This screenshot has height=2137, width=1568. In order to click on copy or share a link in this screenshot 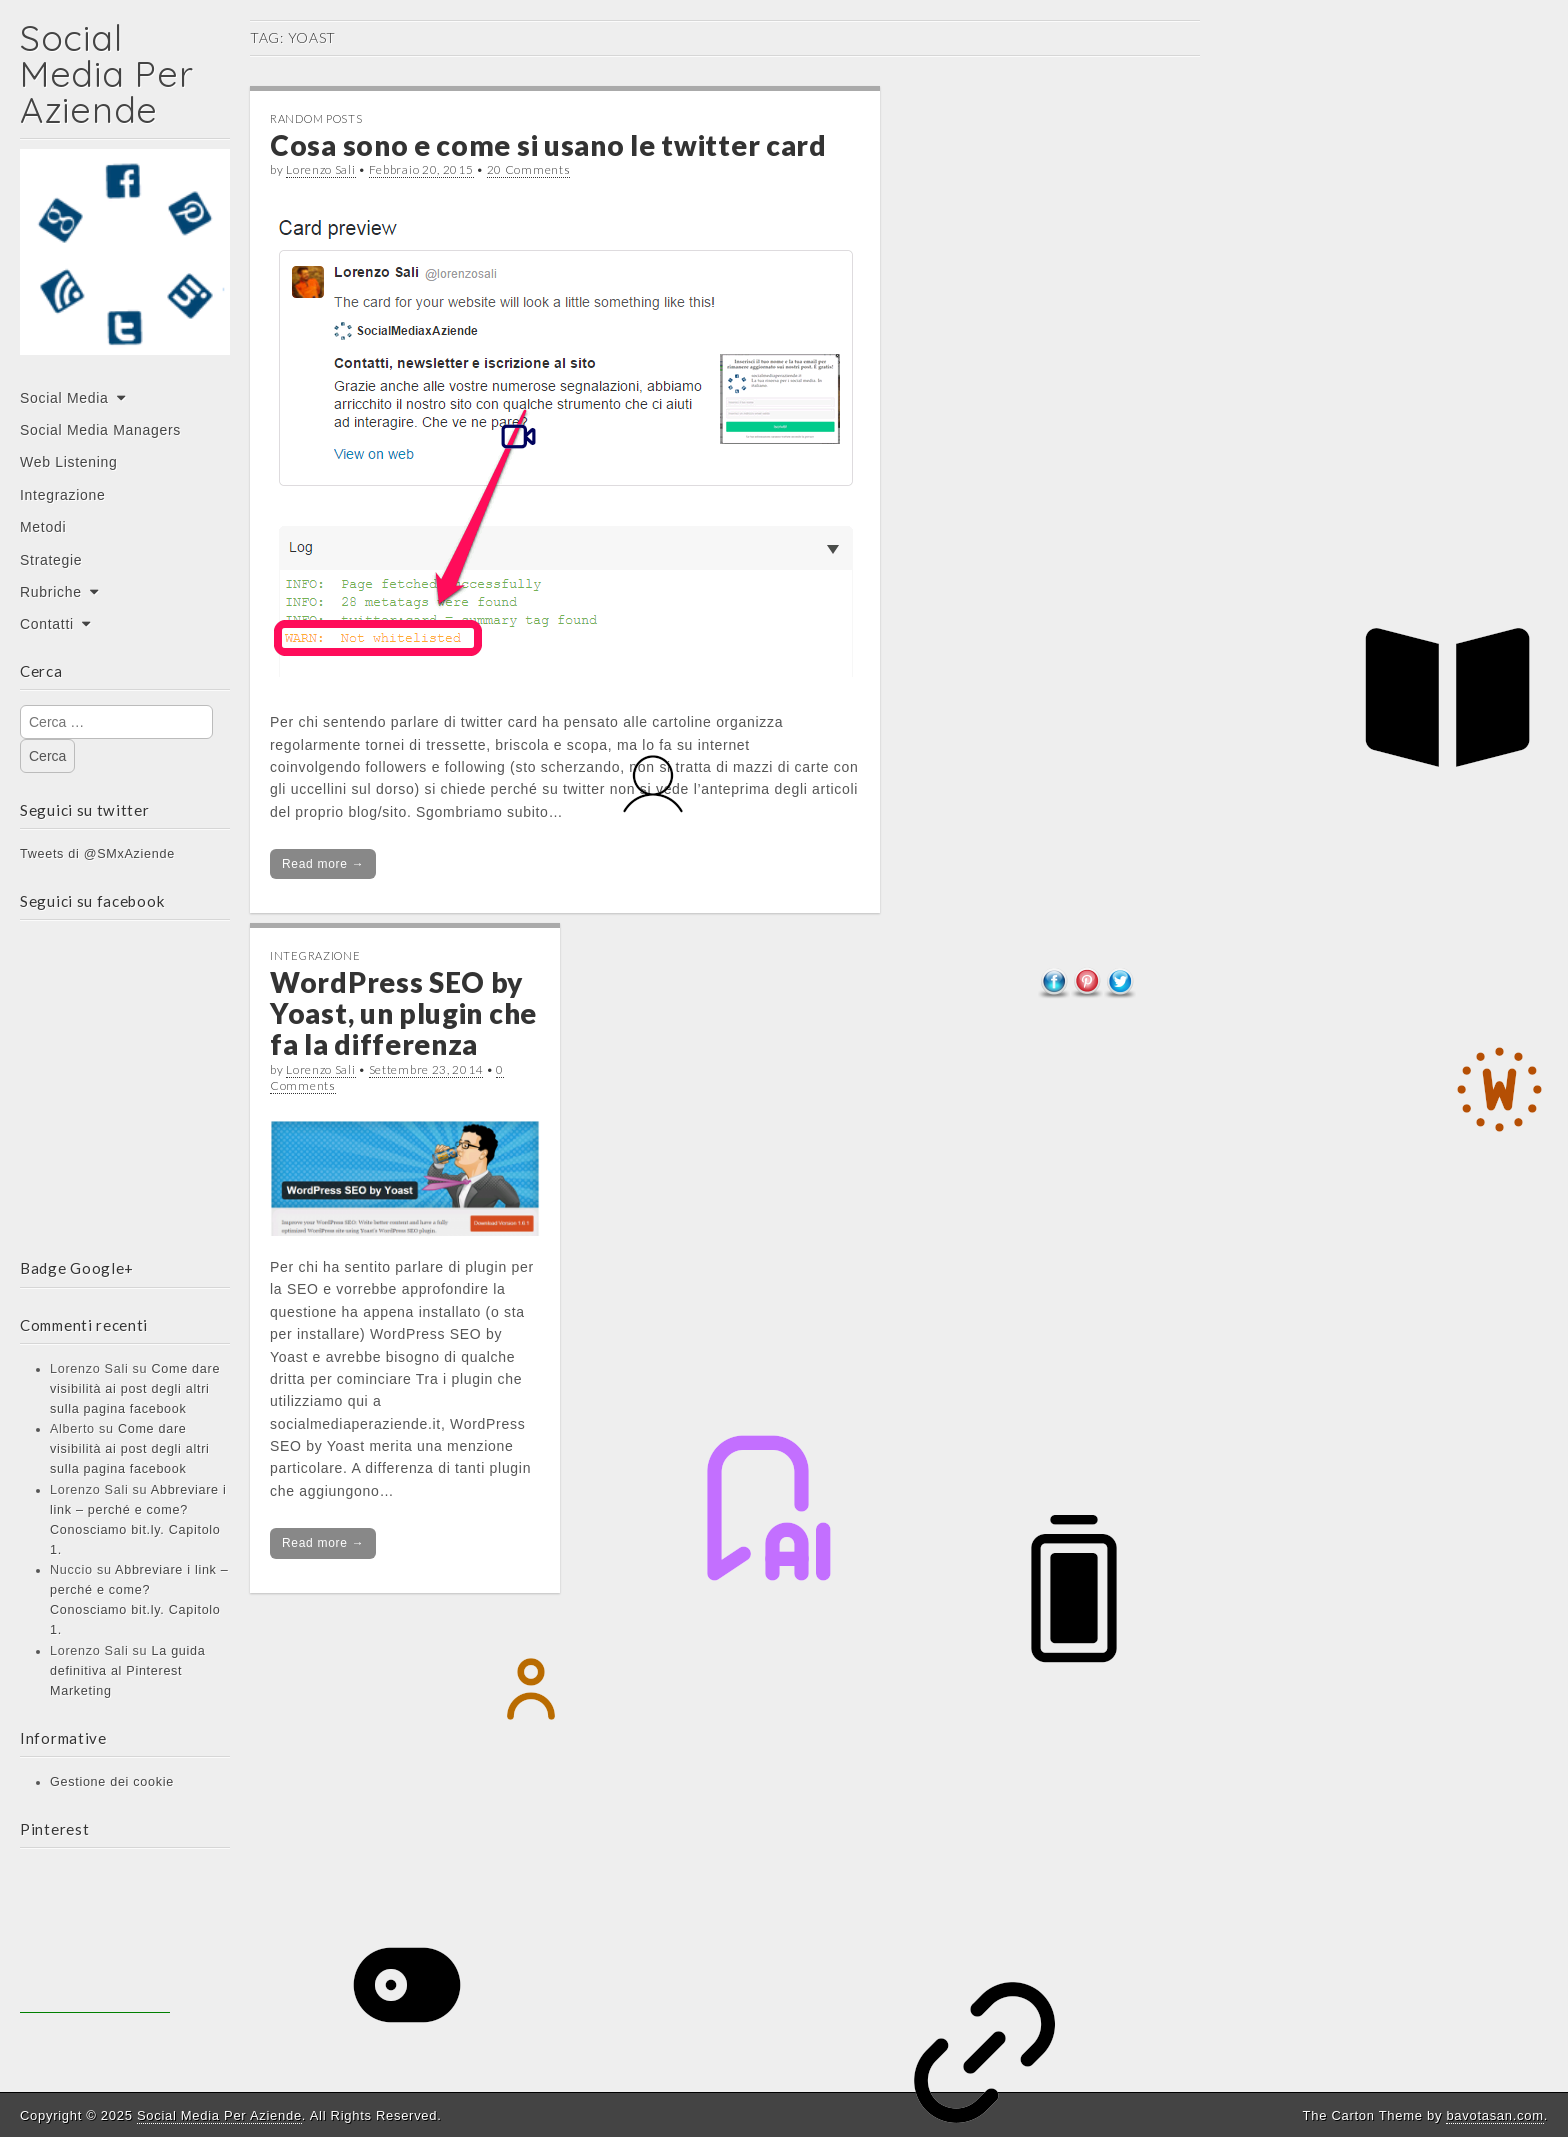, I will do `click(984, 2052)`.